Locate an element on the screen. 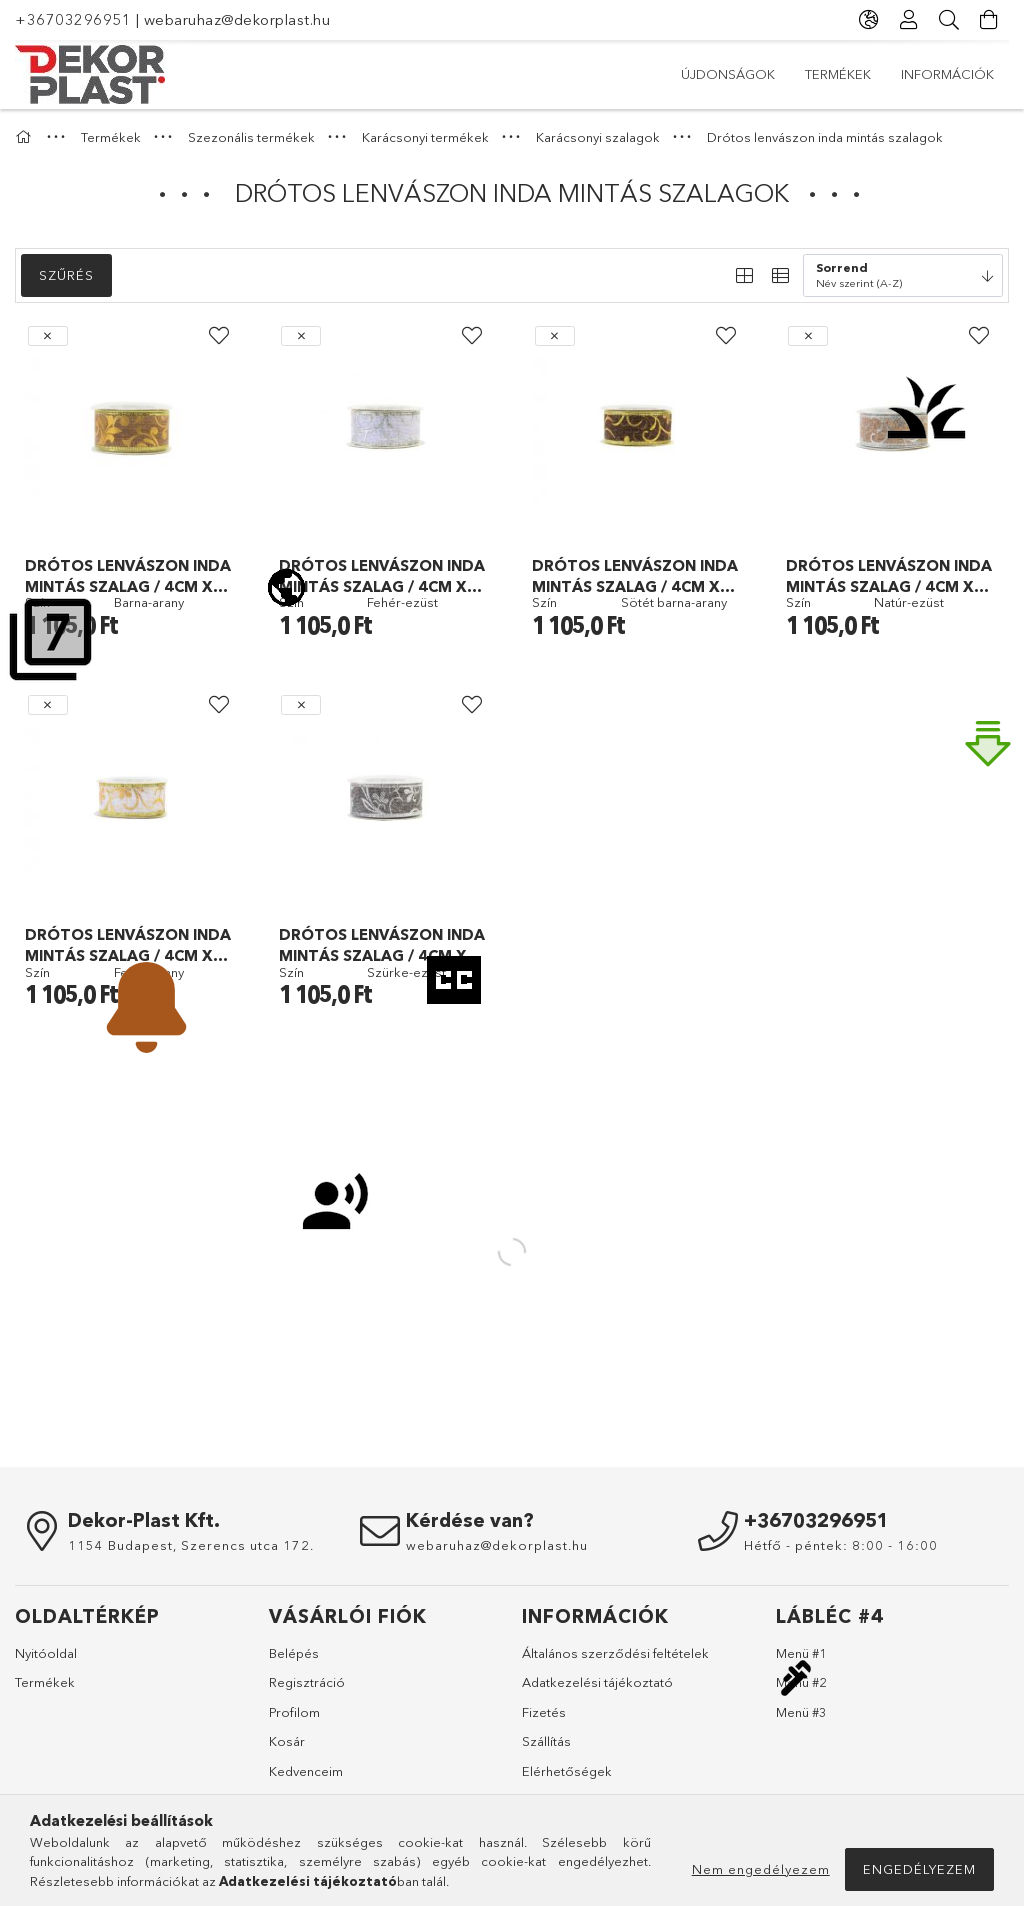 This screenshot has width=1024, height=1906. activate voice recording or speech input is located at coordinates (335, 1202).